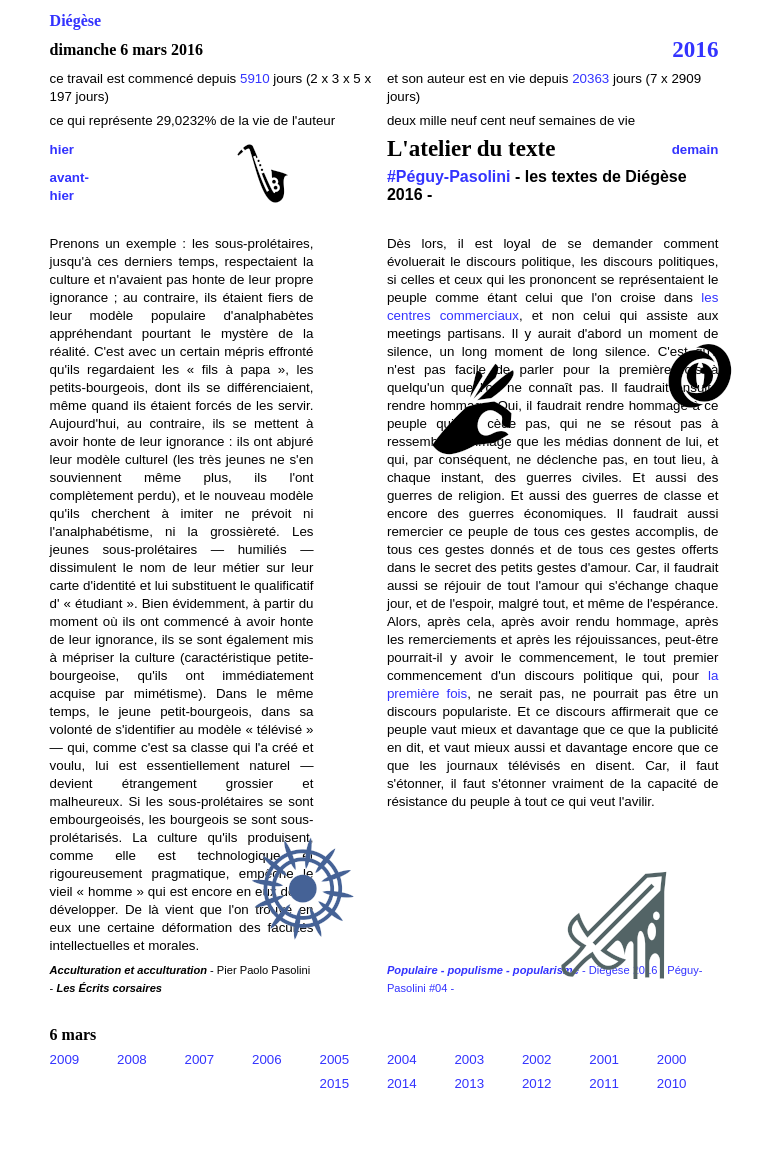 This screenshot has height=1176, width=768. What do you see at coordinates (613, 924) in the screenshot?
I see `indicates a critical hit or bleeding damage effect` at bounding box center [613, 924].